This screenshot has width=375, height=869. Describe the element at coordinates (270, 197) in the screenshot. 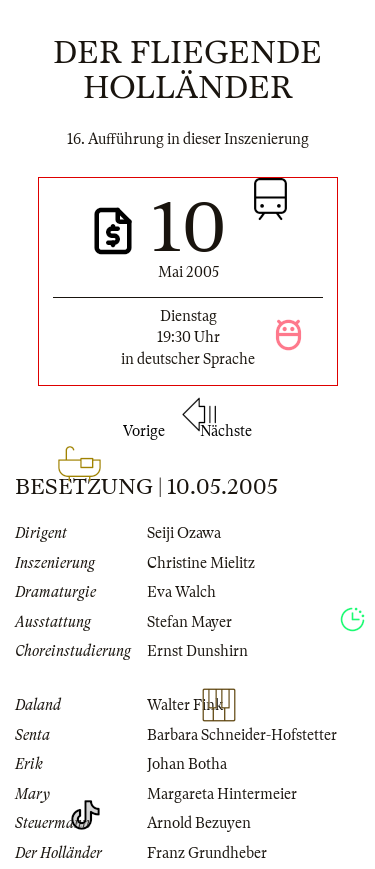

I see `access train or rail transit options` at that location.